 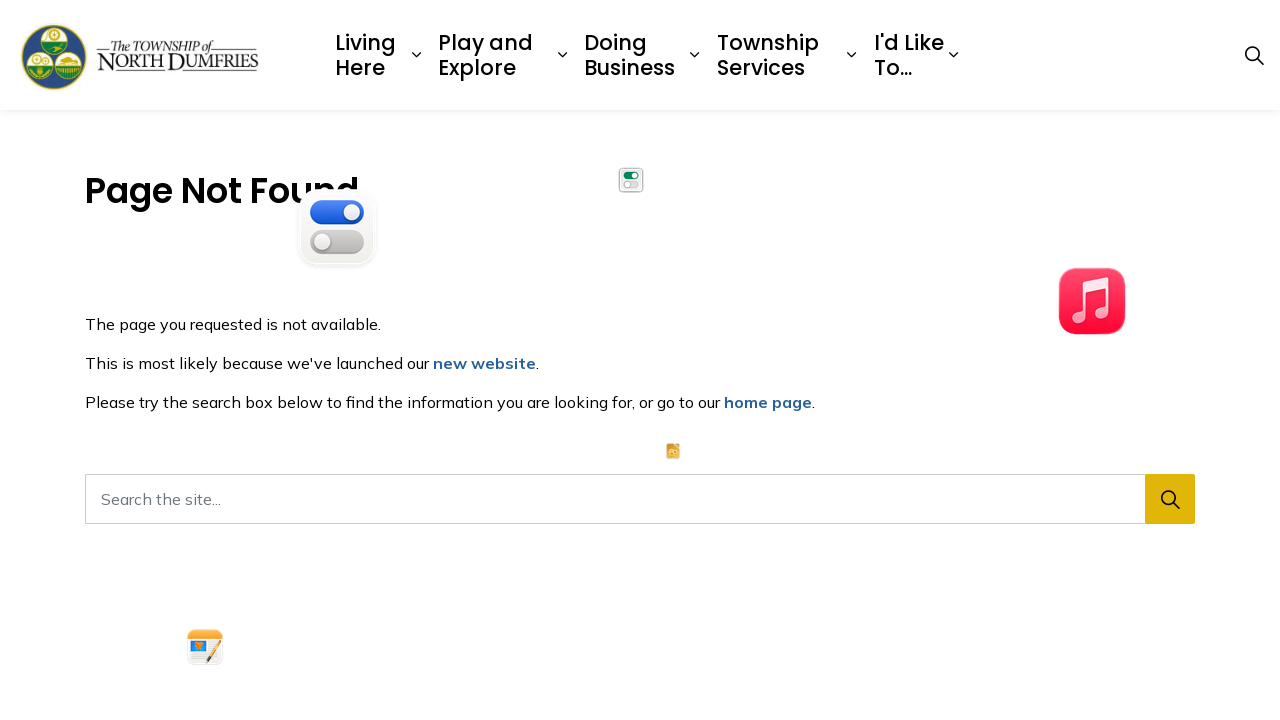 I want to click on open gnome tweaks to customize system settings, so click(x=337, y=227).